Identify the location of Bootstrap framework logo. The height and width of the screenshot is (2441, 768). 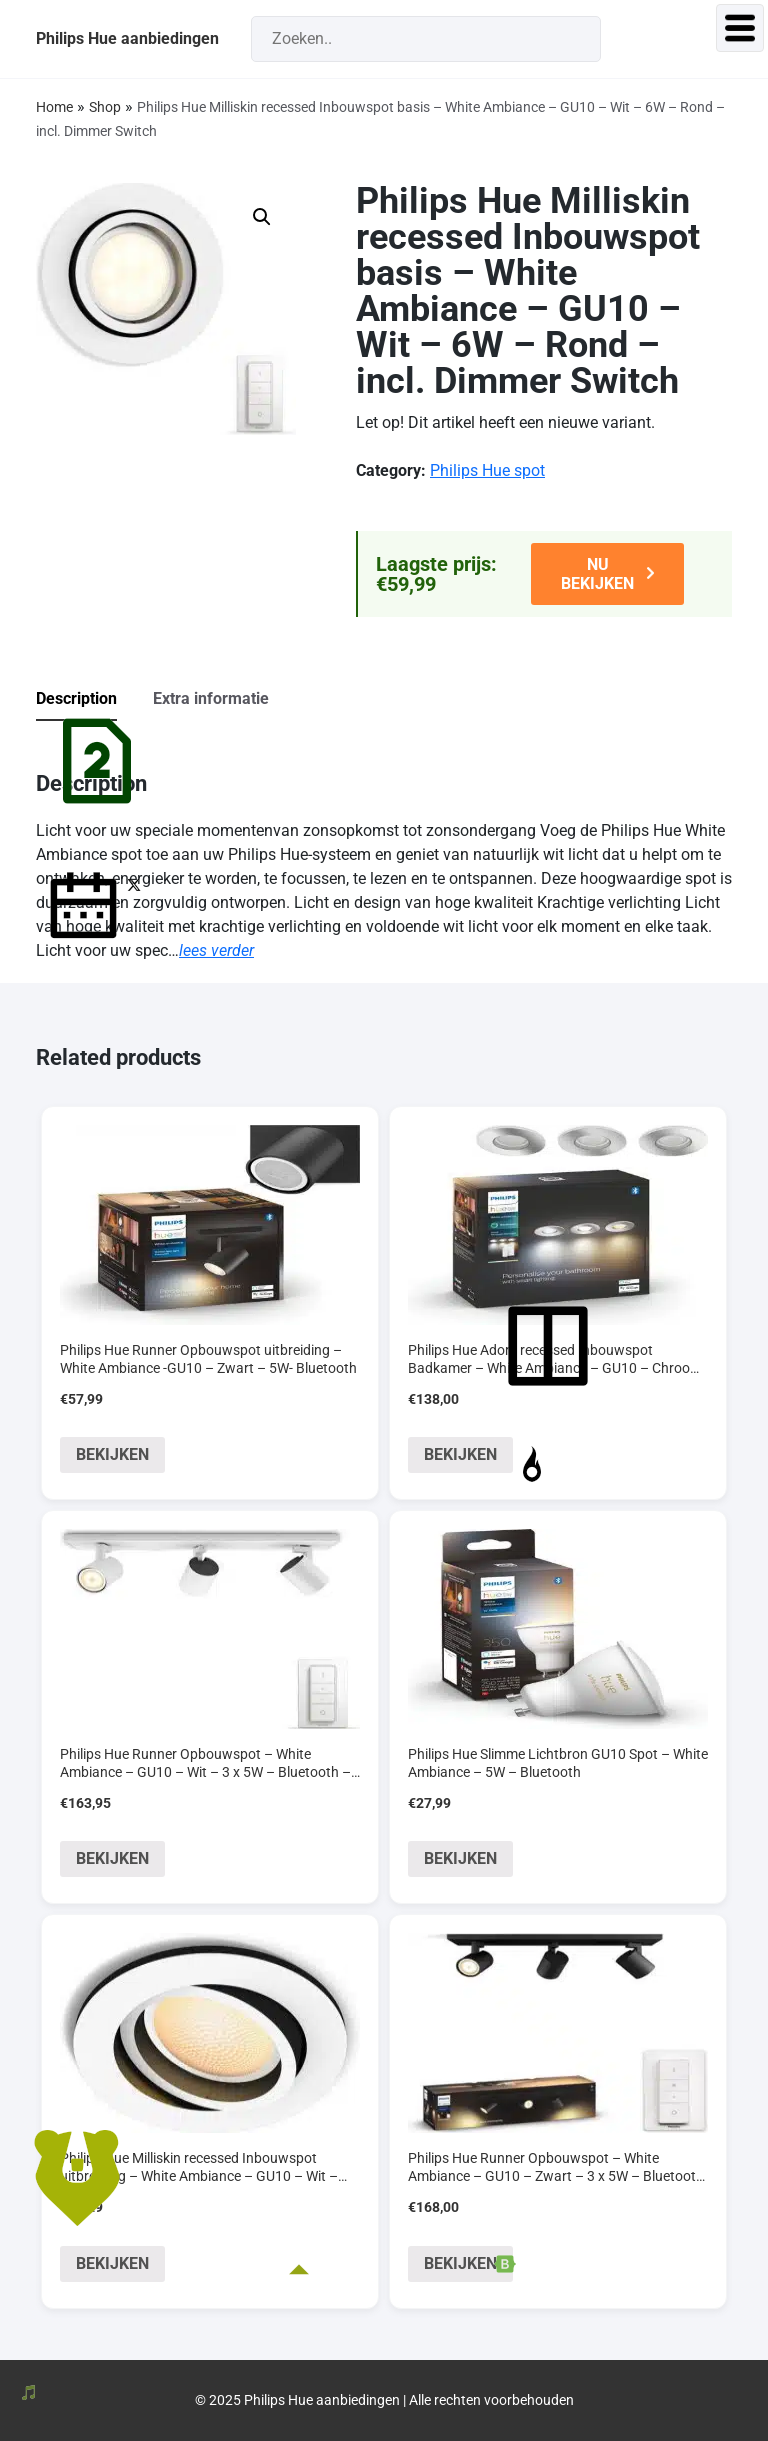
(505, 2264).